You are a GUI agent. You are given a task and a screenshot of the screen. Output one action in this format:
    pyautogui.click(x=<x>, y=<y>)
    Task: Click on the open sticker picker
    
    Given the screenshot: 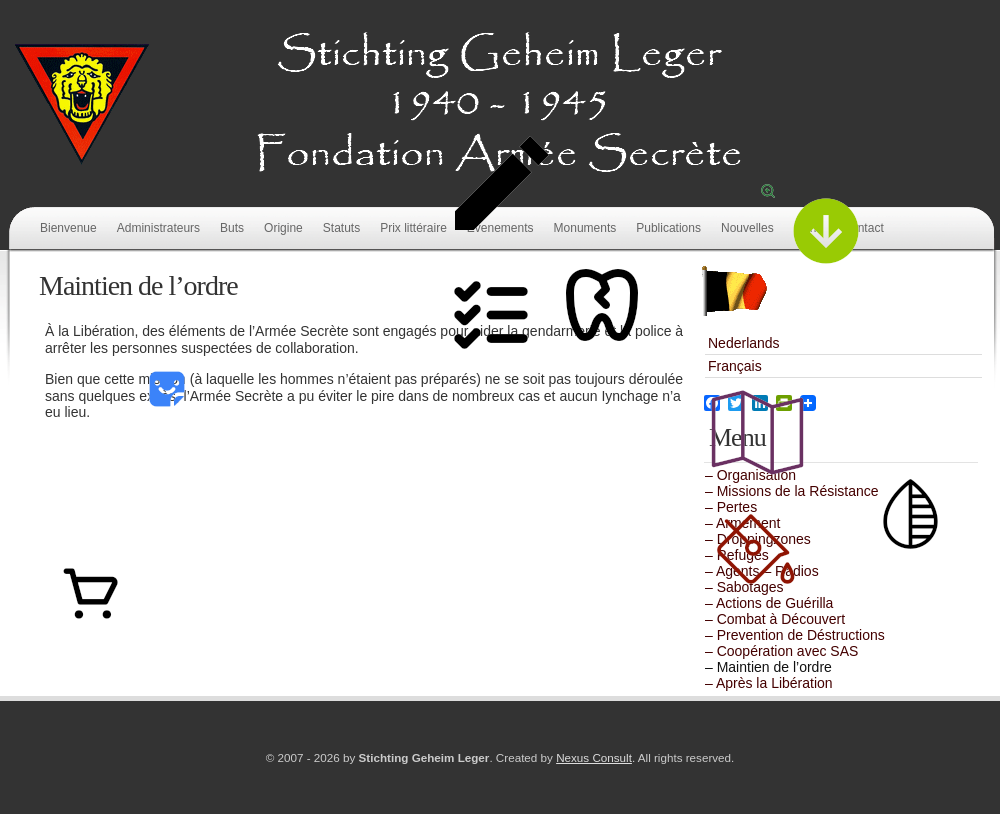 What is the action you would take?
    pyautogui.click(x=167, y=389)
    